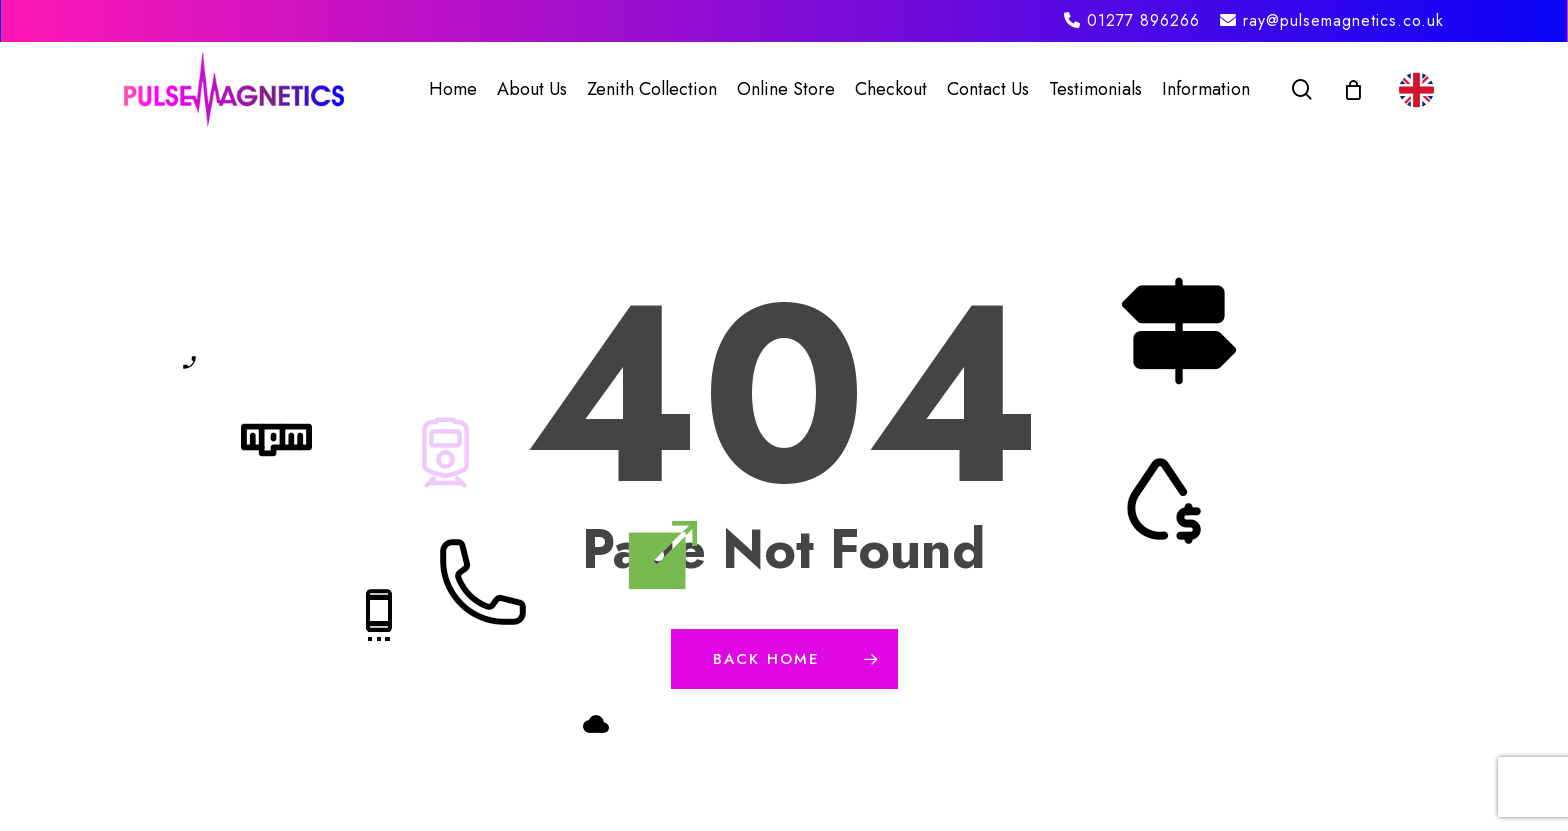 Image resolution: width=1568 pixels, height=831 pixels. I want to click on access cloud storage, so click(596, 724).